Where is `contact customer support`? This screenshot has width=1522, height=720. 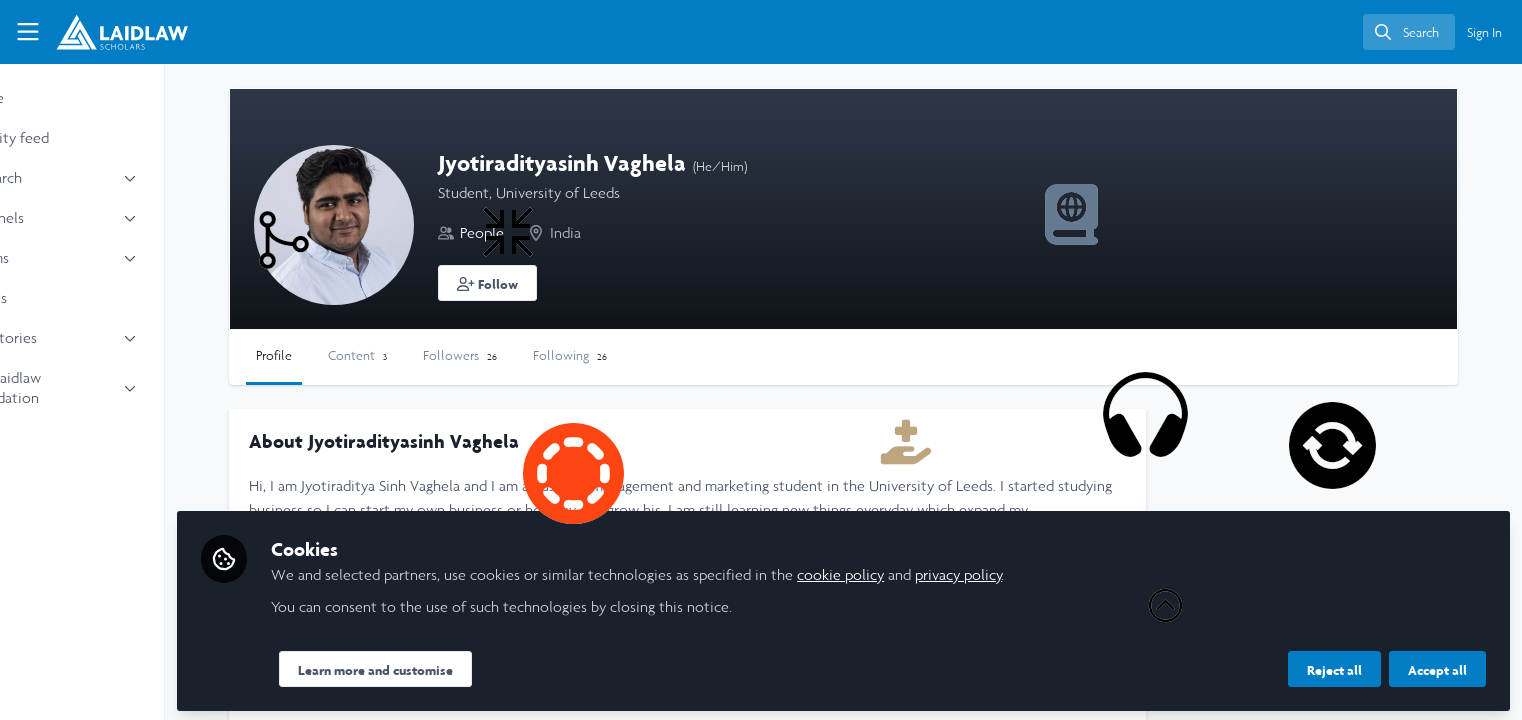 contact customer support is located at coordinates (1145, 414).